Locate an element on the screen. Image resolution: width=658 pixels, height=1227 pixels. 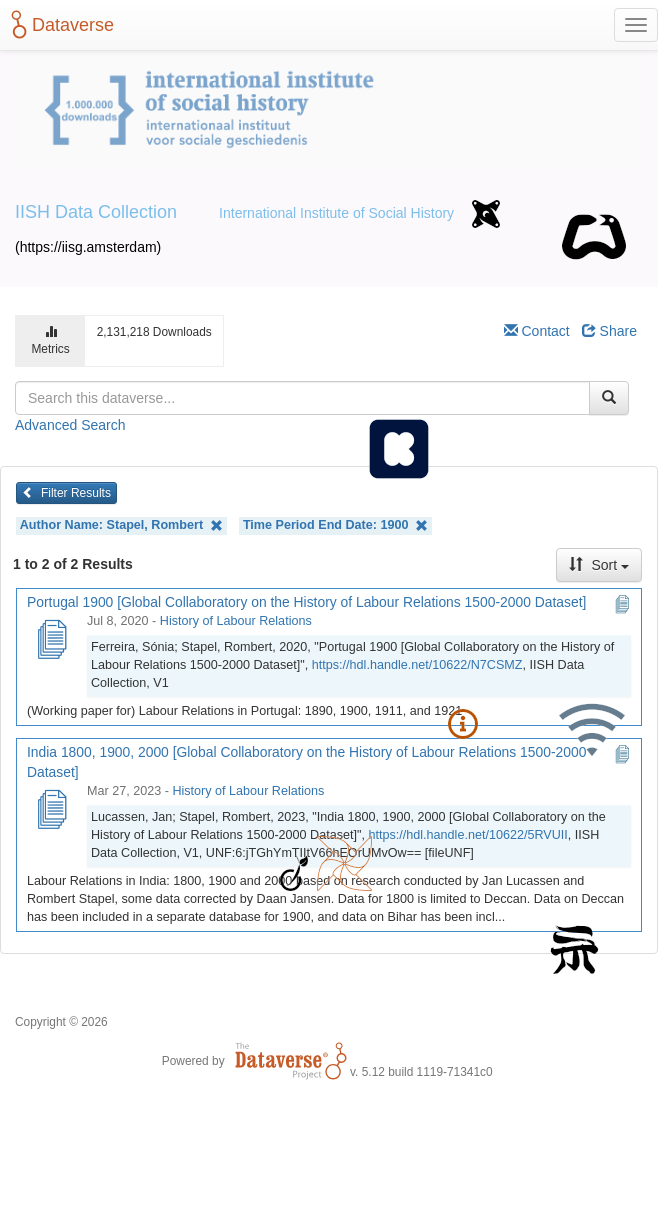
visit kickstarter website or app is located at coordinates (399, 449).